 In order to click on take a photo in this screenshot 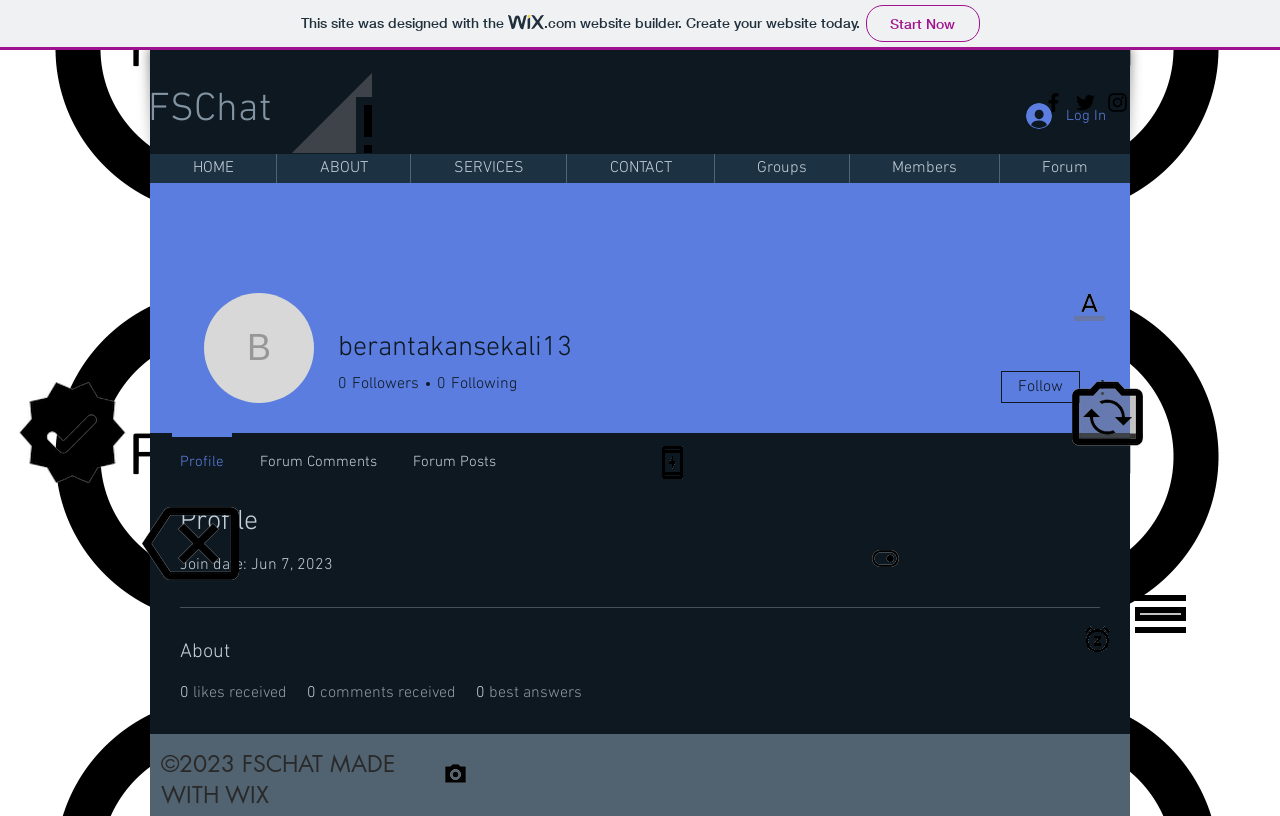, I will do `click(455, 774)`.